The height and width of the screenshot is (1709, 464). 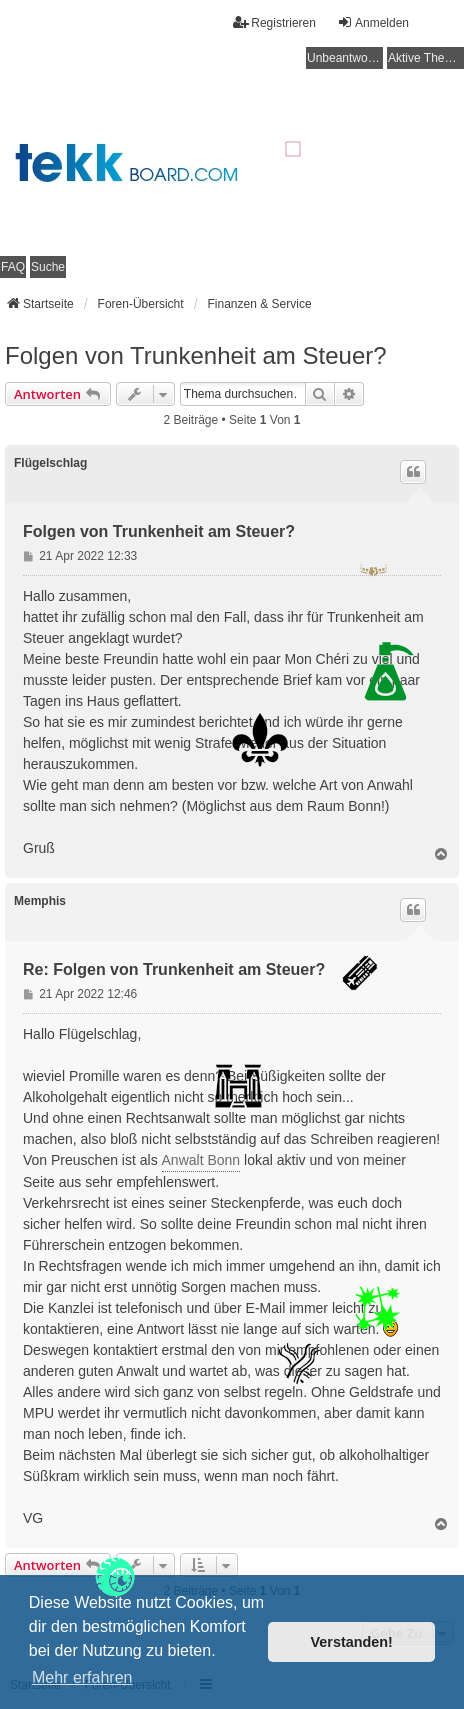 What do you see at coordinates (238, 1084) in the screenshot?
I see `access ancient egypt themed content or levels` at bounding box center [238, 1084].